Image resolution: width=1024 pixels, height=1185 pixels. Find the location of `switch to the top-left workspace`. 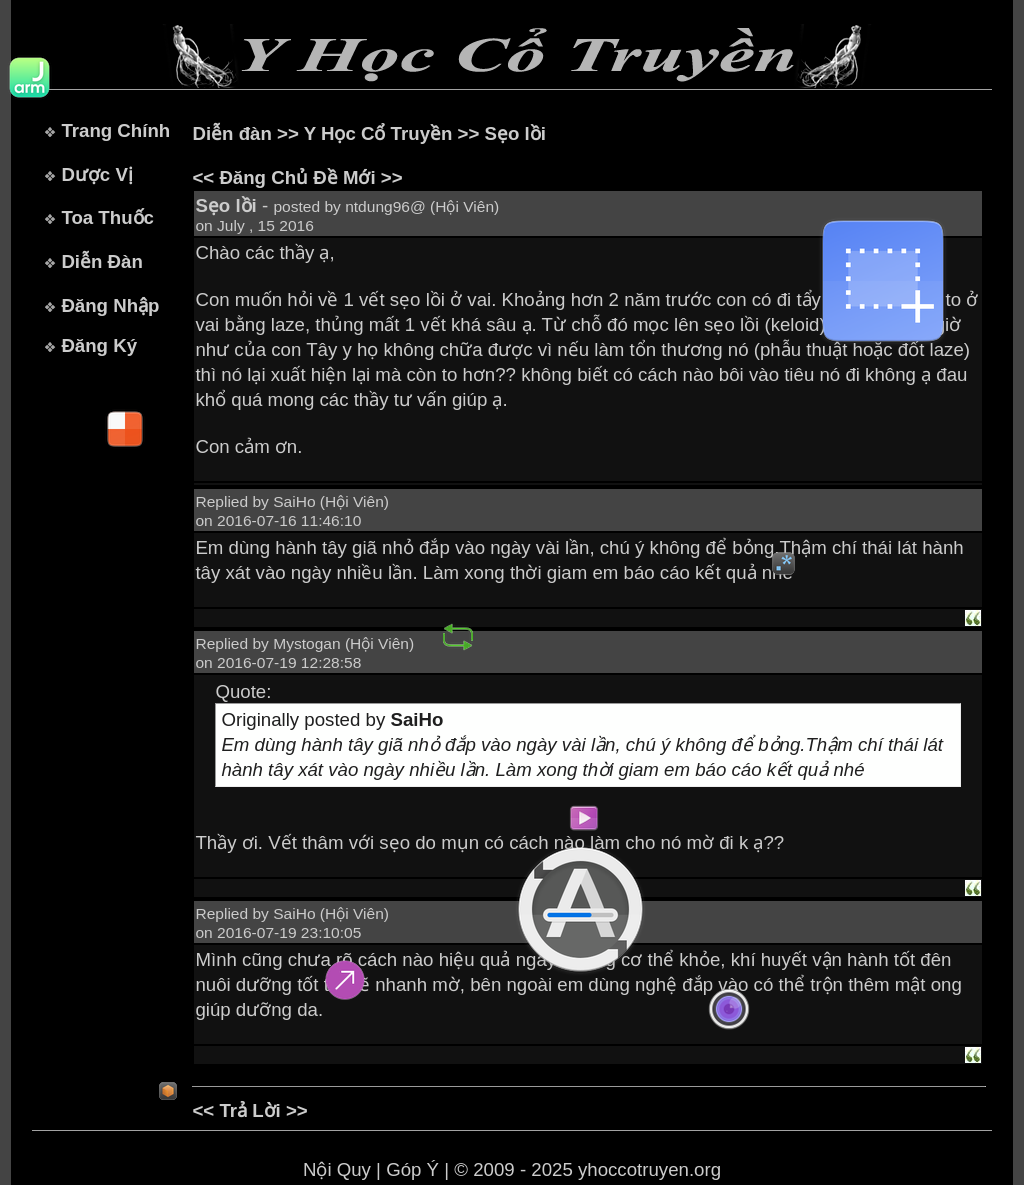

switch to the top-left workspace is located at coordinates (125, 429).